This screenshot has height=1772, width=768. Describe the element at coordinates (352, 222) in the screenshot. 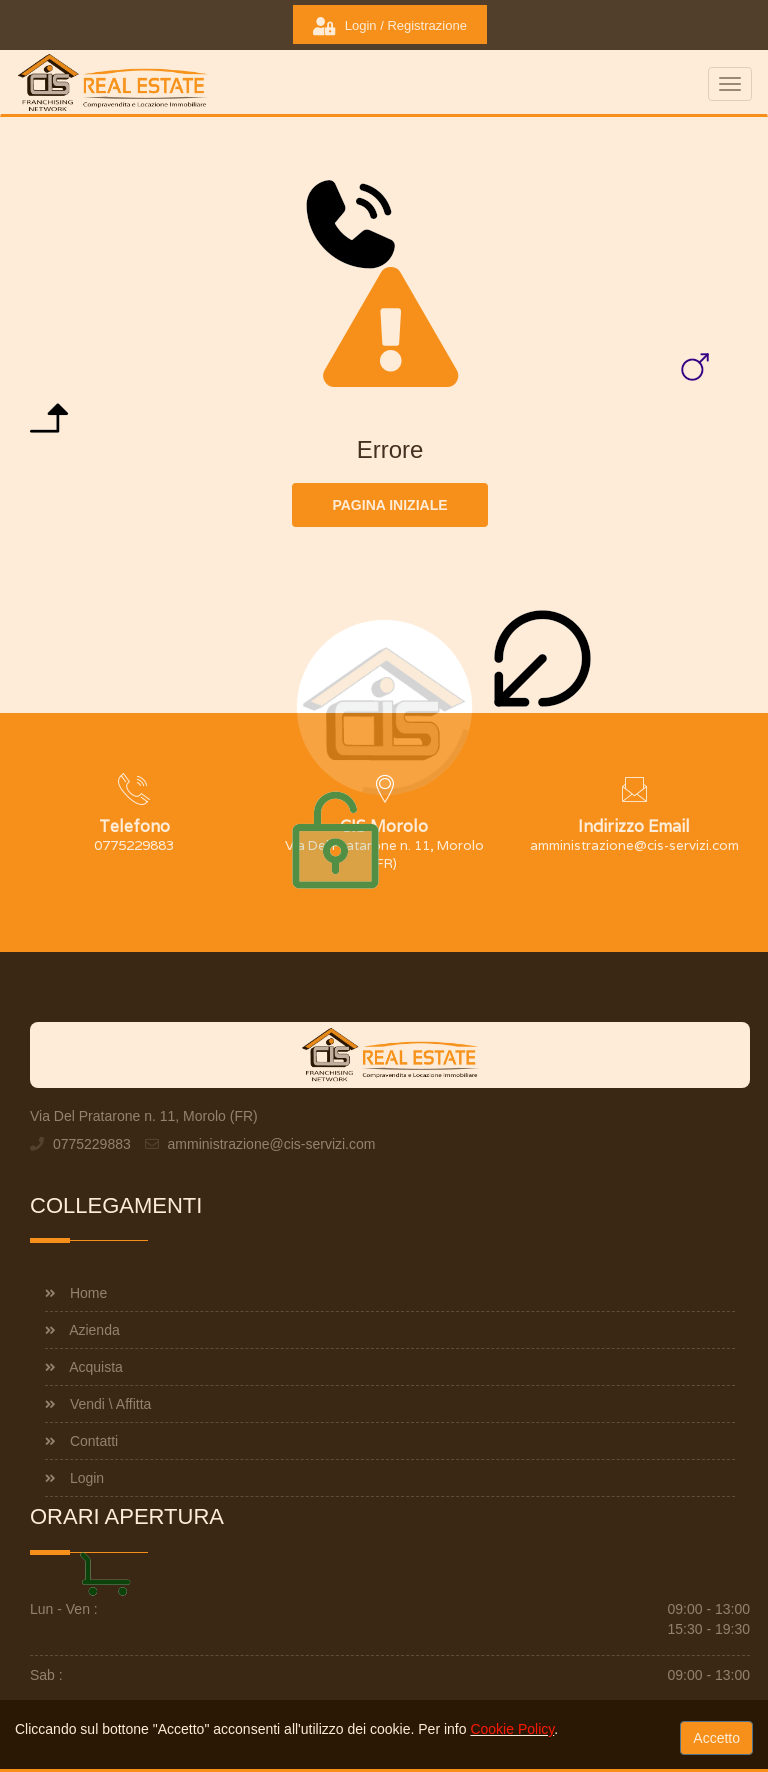

I see `make a phone call` at that location.